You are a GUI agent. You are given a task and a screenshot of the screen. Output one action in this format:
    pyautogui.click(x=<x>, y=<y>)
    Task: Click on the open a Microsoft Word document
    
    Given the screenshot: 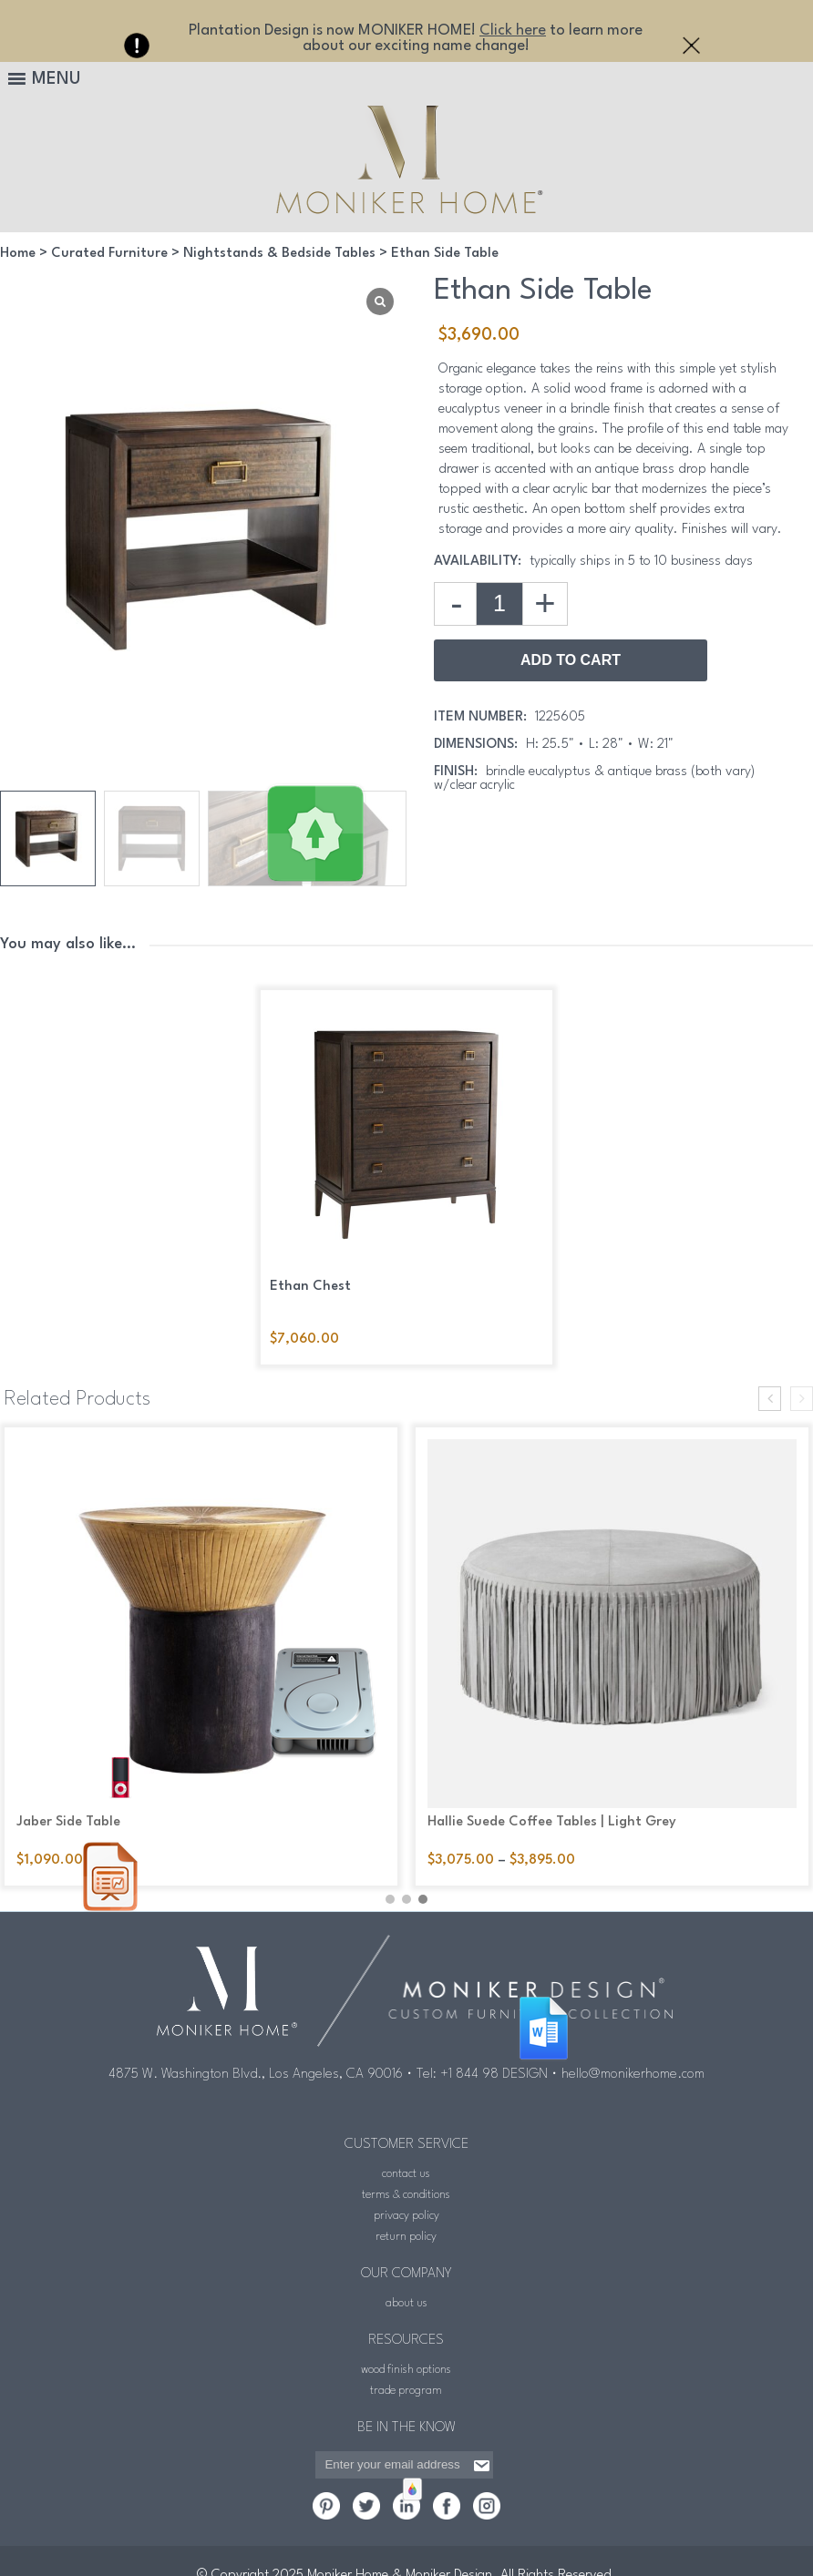 What is the action you would take?
    pyautogui.click(x=543, y=2028)
    